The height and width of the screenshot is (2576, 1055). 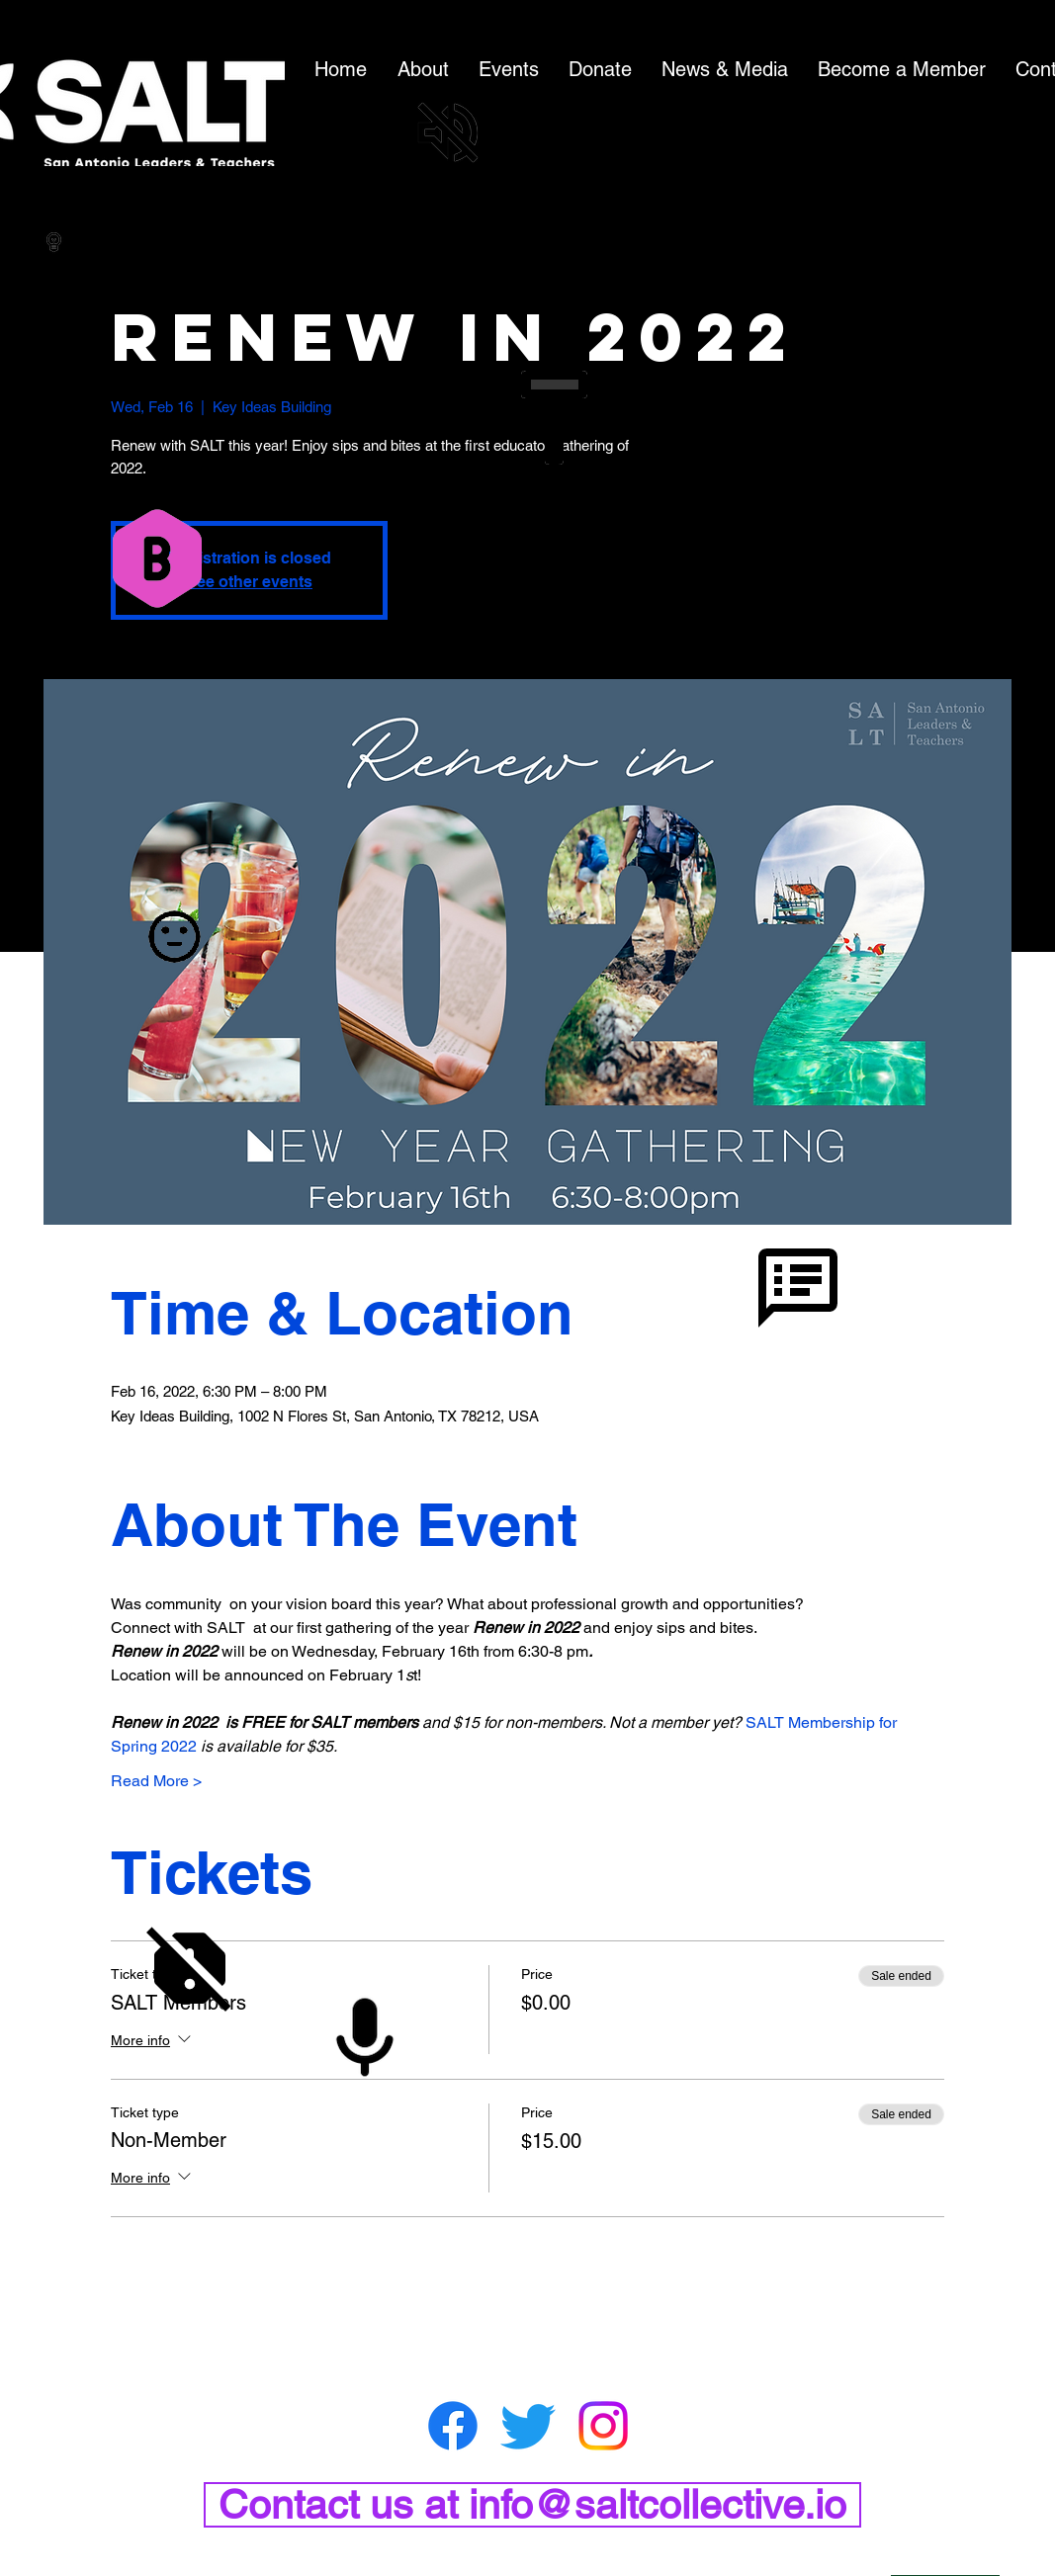 What do you see at coordinates (559, 417) in the screenshot?
I see `apply formatting style to selected content` at bounding box center [559, 417].